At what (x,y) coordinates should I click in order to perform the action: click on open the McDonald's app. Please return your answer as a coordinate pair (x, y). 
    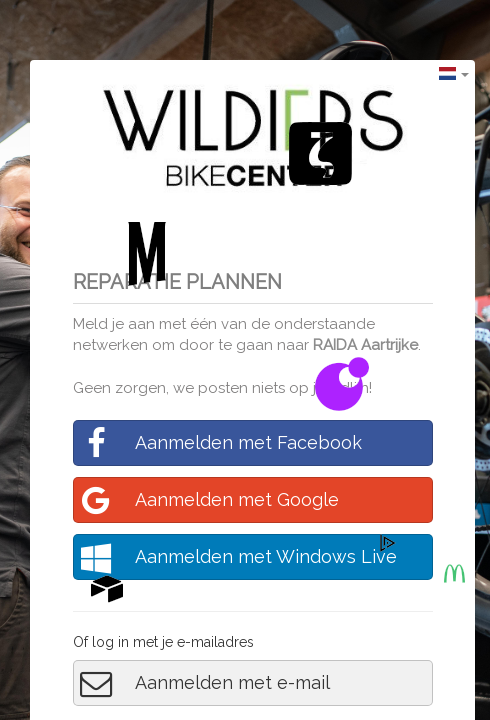
    Looking at the image, I should click on (454, 573).